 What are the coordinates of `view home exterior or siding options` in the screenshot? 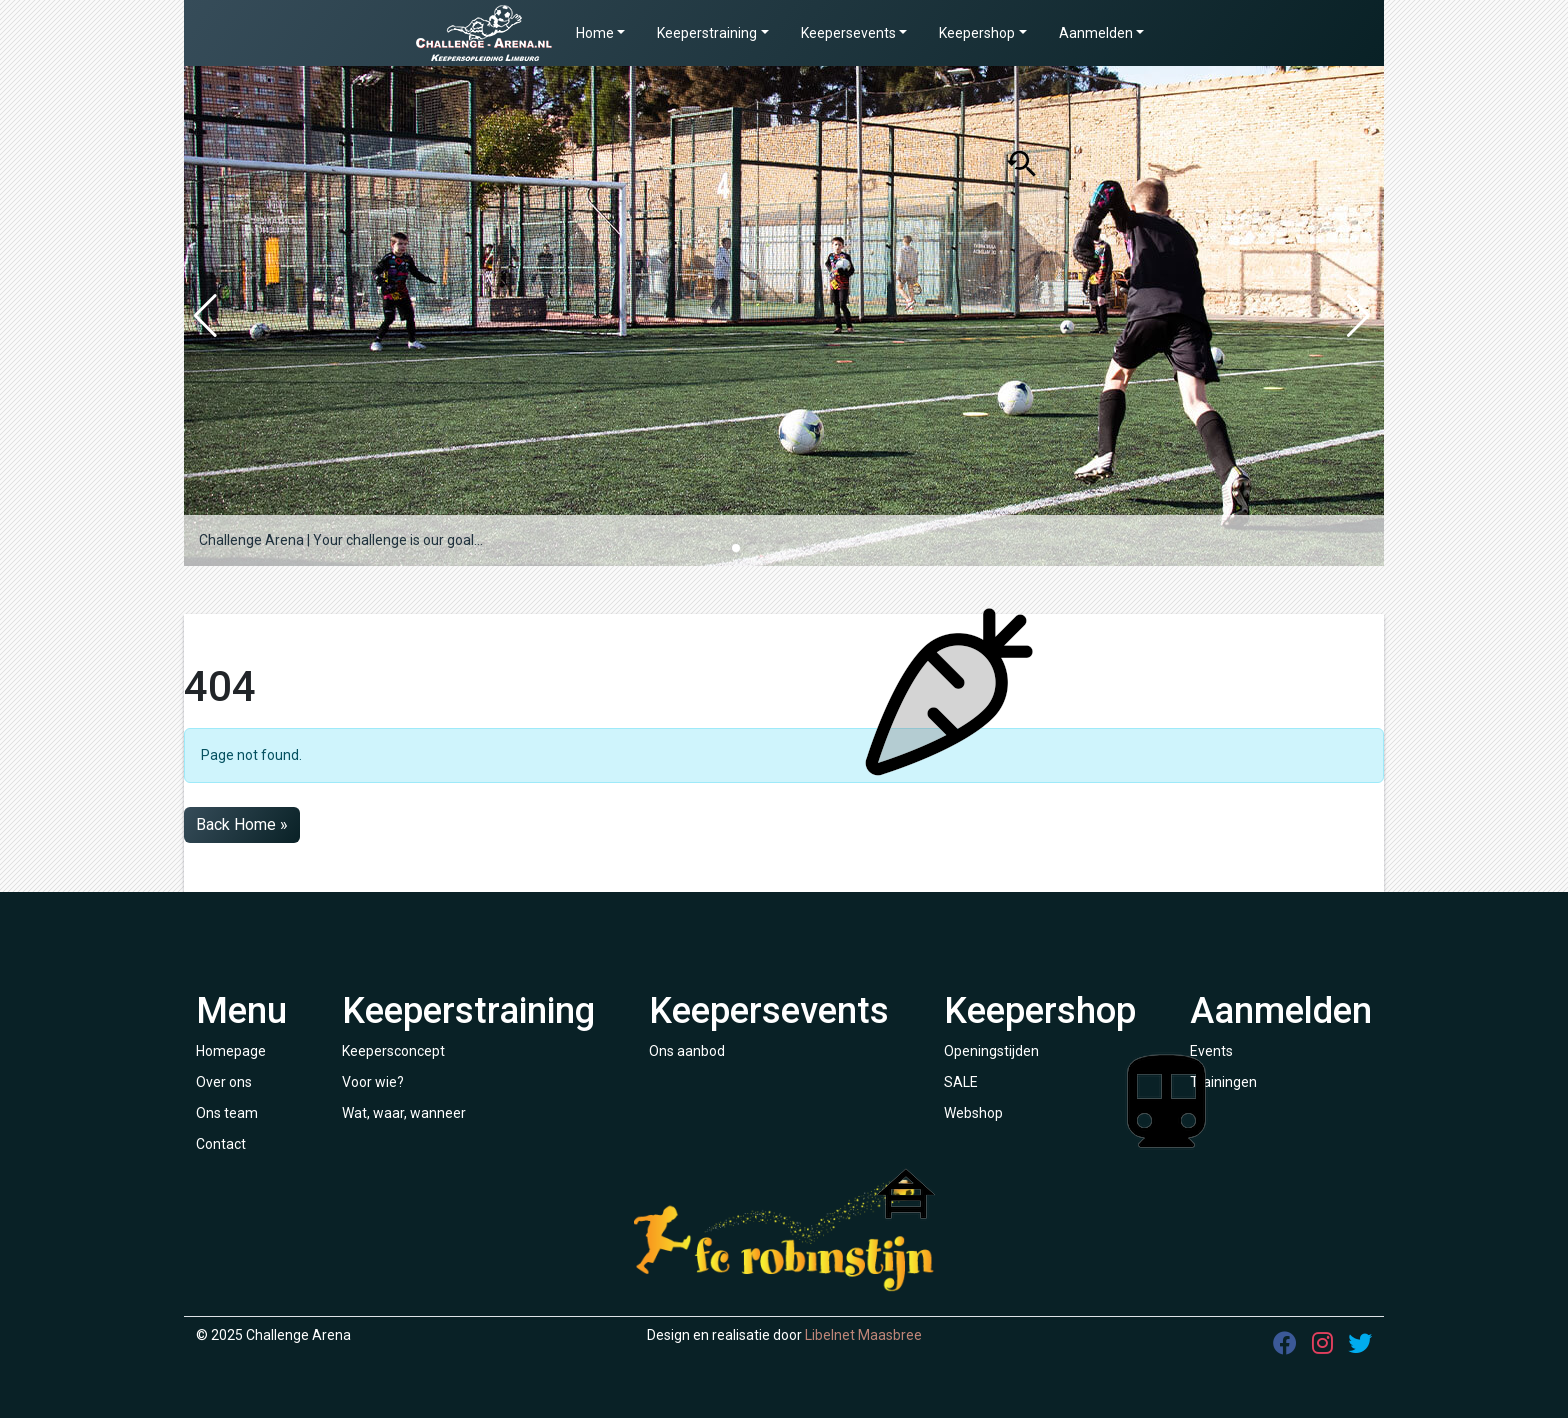 It's located at (906, 1195).